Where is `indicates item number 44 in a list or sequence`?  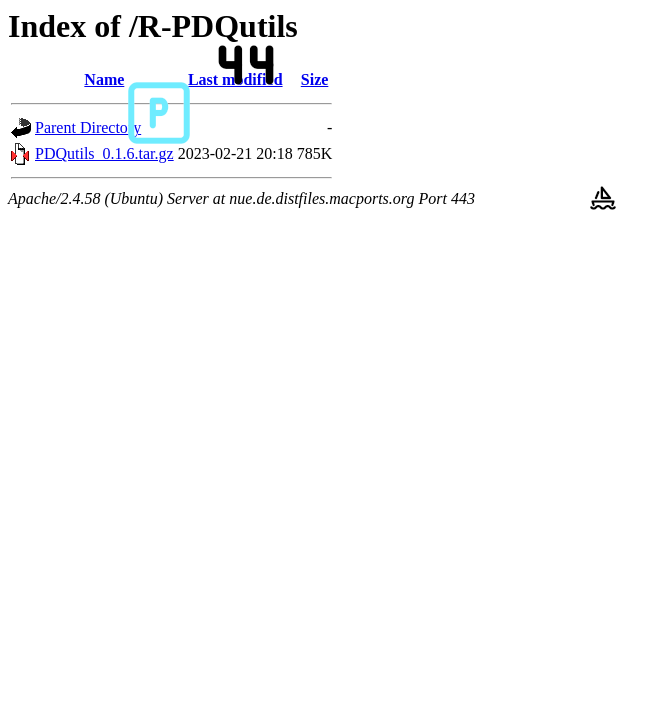
indicates item number 44 in a list or sequence is located at coordinates (246, 65).